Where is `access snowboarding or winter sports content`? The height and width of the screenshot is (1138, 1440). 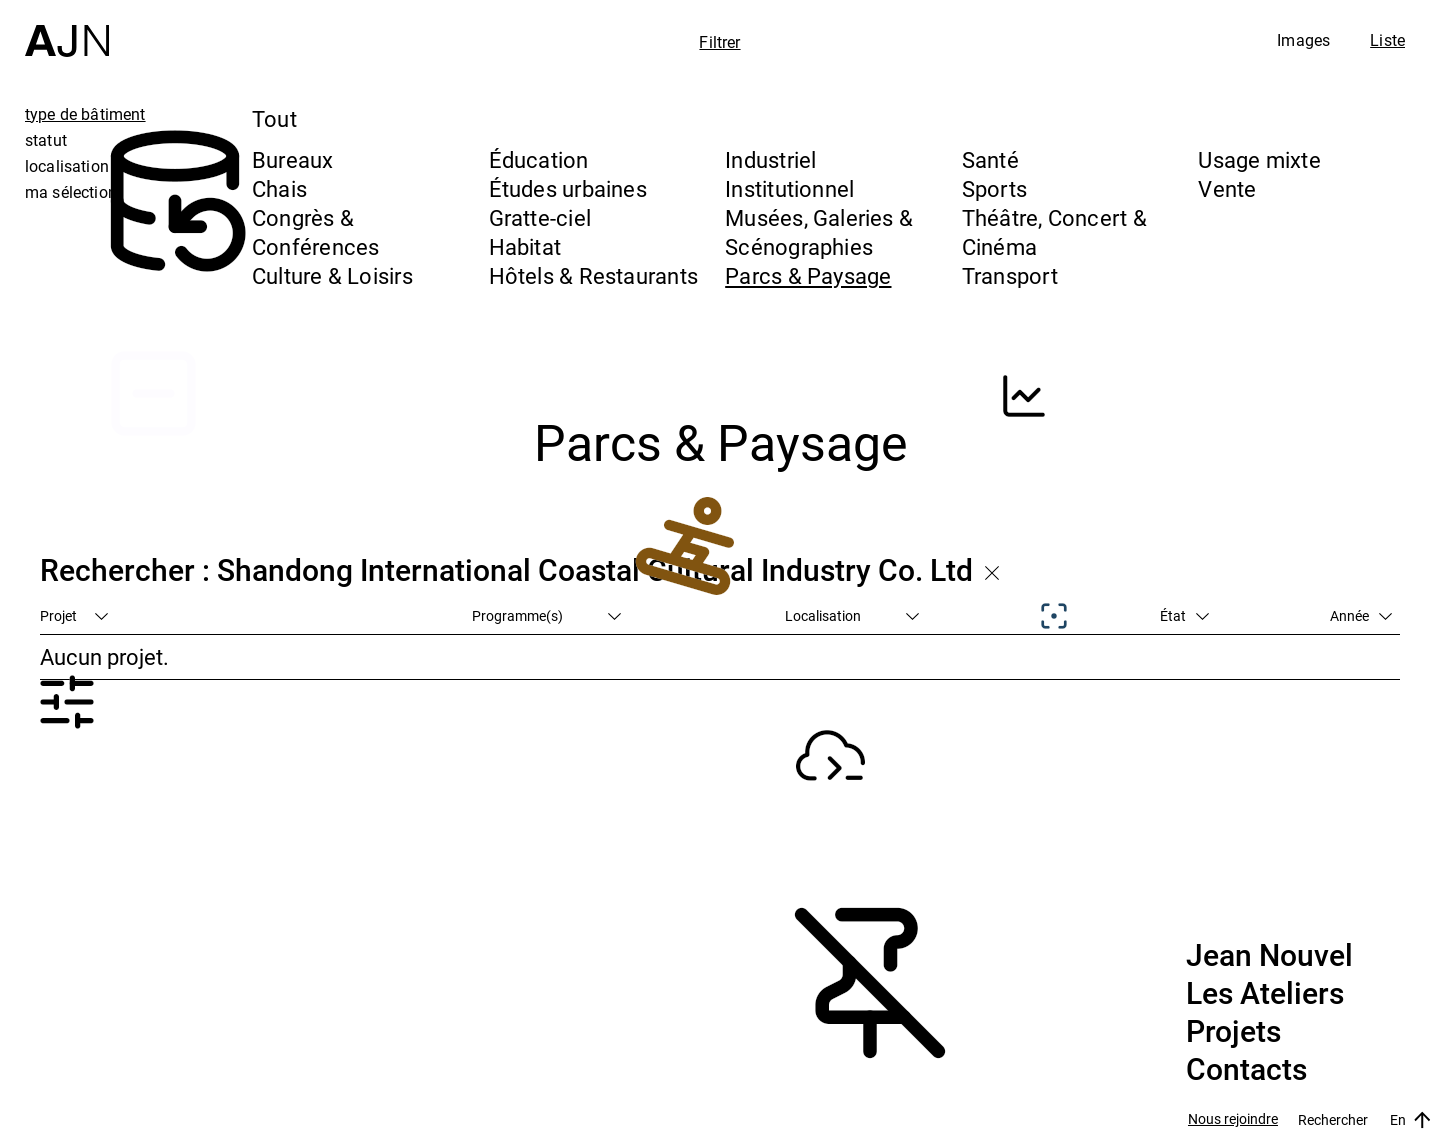 access snowboarding or winter sports content is located at coordinates (690, 546).